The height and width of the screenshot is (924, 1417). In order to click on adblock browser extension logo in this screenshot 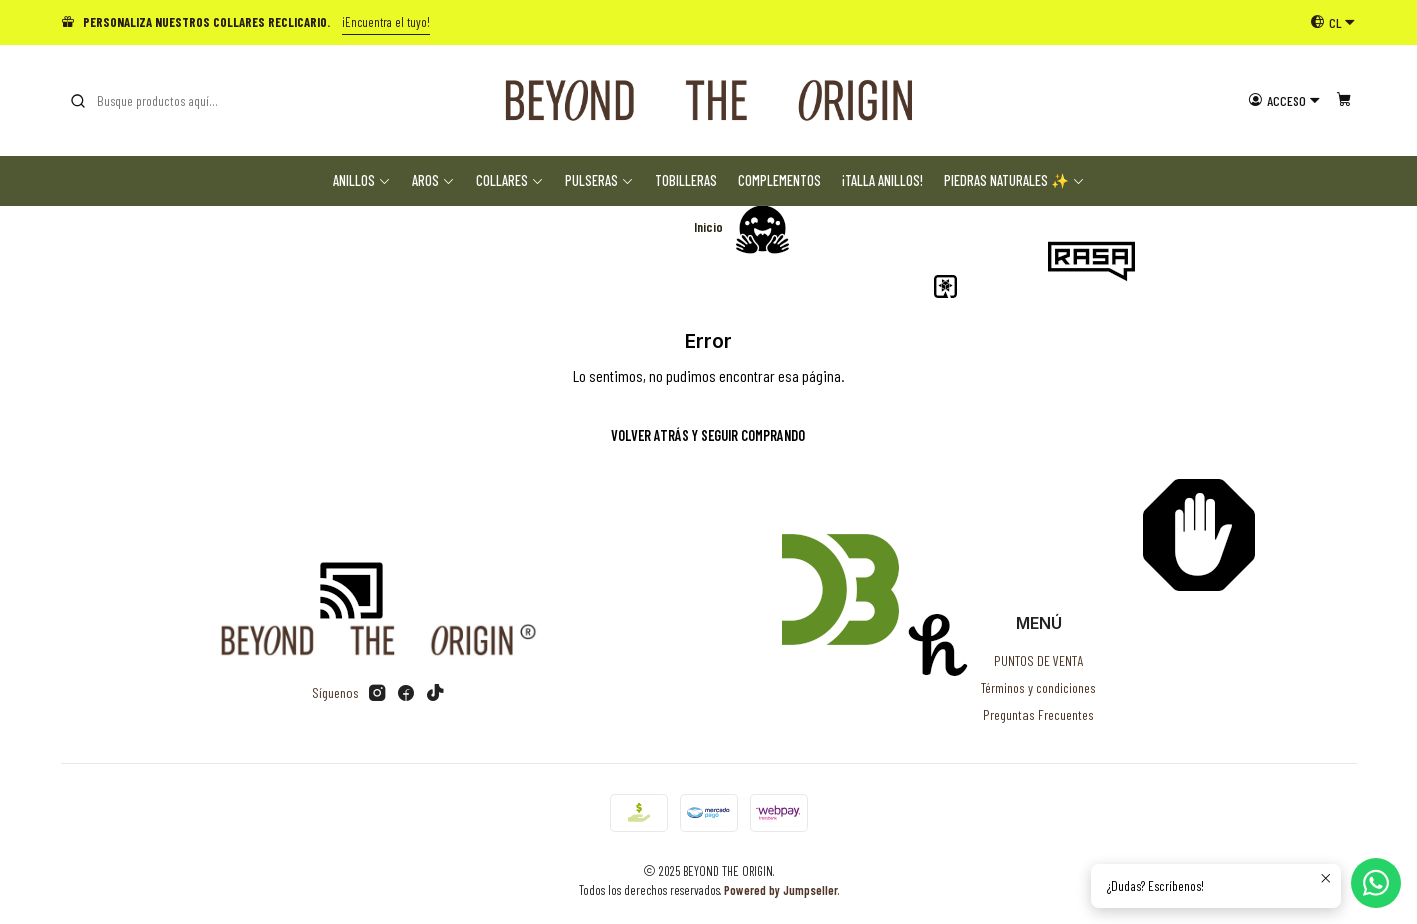, I will do `click(1199, 535)`.